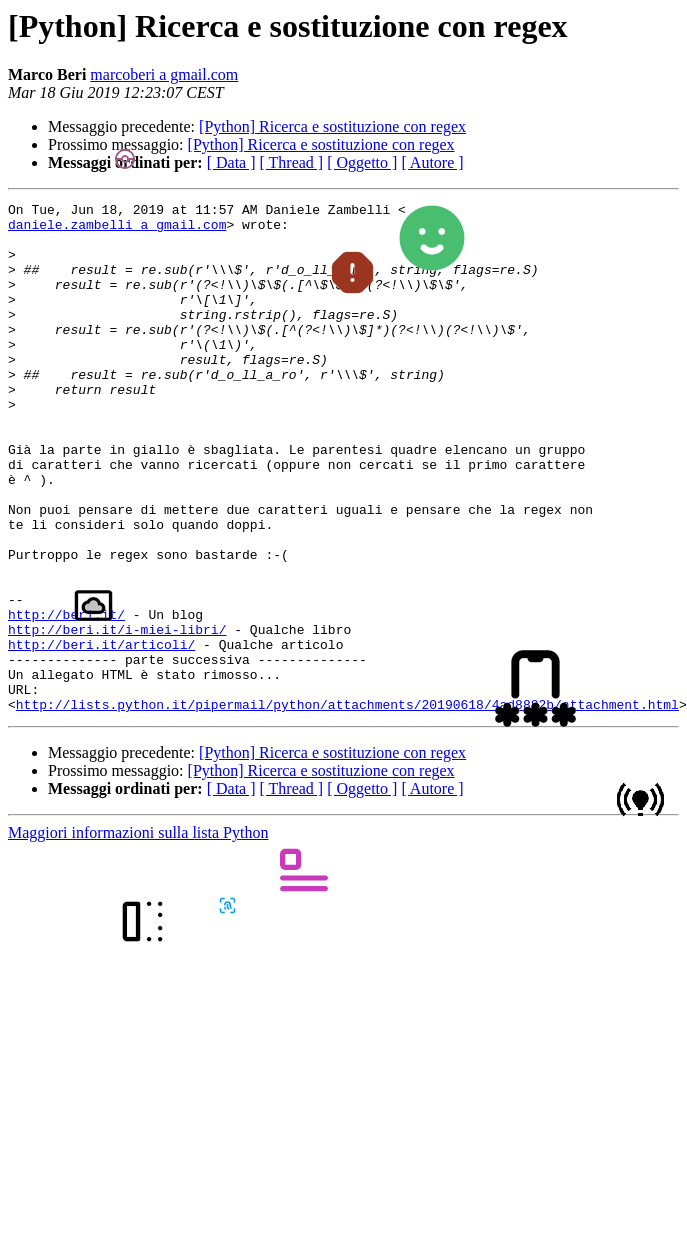 The width and height of the screenshot is (687, 1259). Describe the element at coordinates (640, 799) in the screenshot. I see `access live predictions or real-time insights` at that location.